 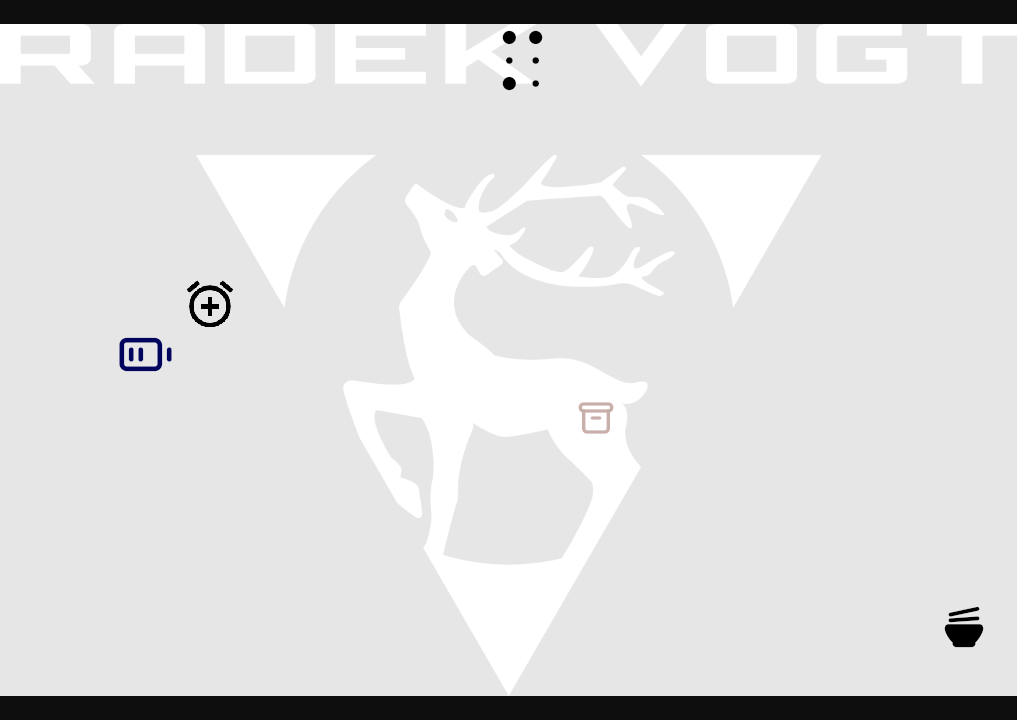 What do you see at coordinates (210, 304) in the screenshot?
I see `add a new alarm` at bounding box center [210, 304].